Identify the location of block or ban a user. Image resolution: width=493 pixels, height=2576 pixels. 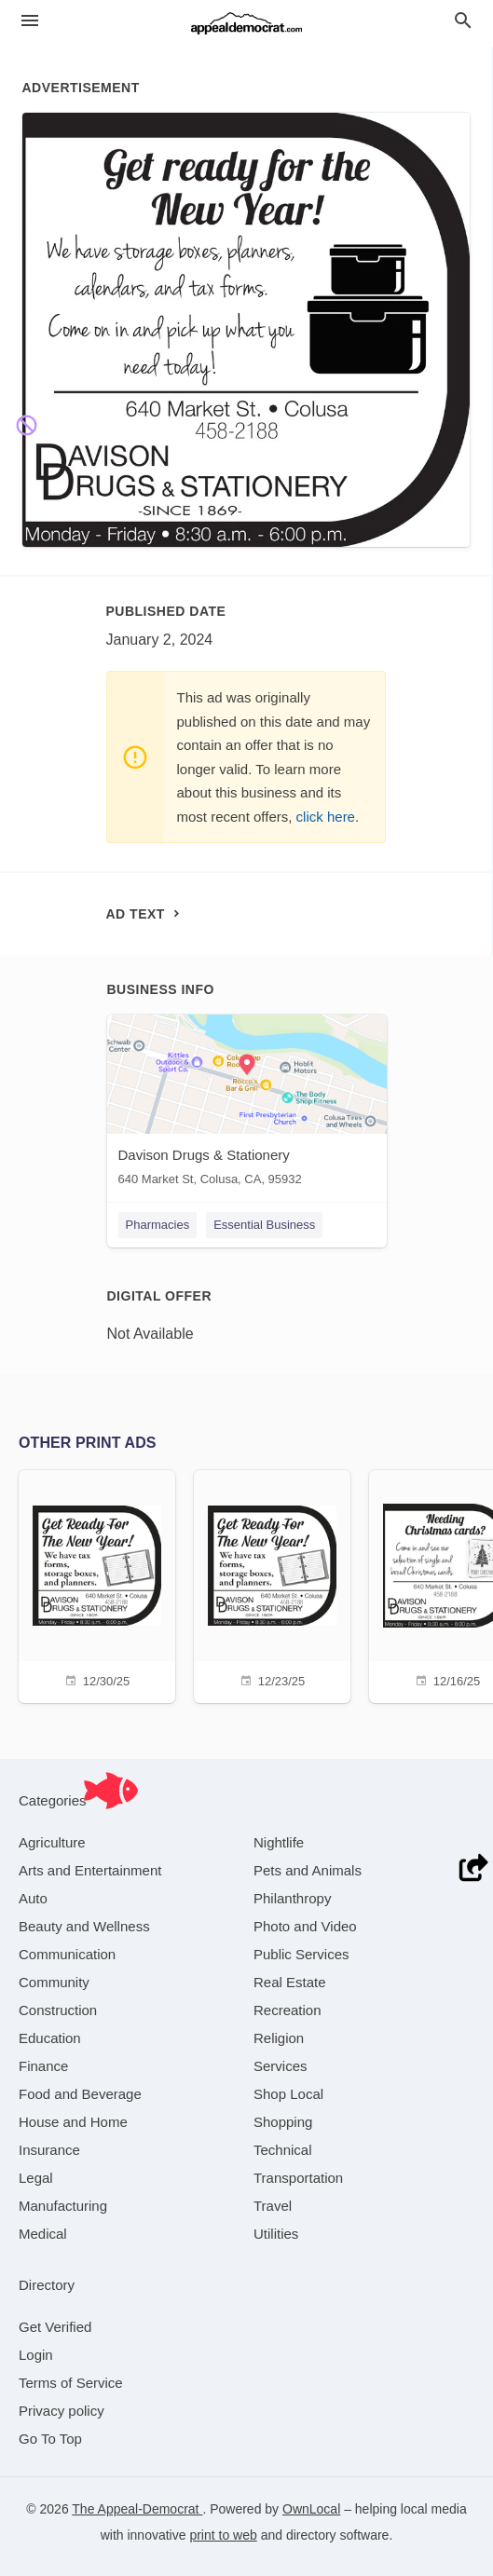
(26, 425).